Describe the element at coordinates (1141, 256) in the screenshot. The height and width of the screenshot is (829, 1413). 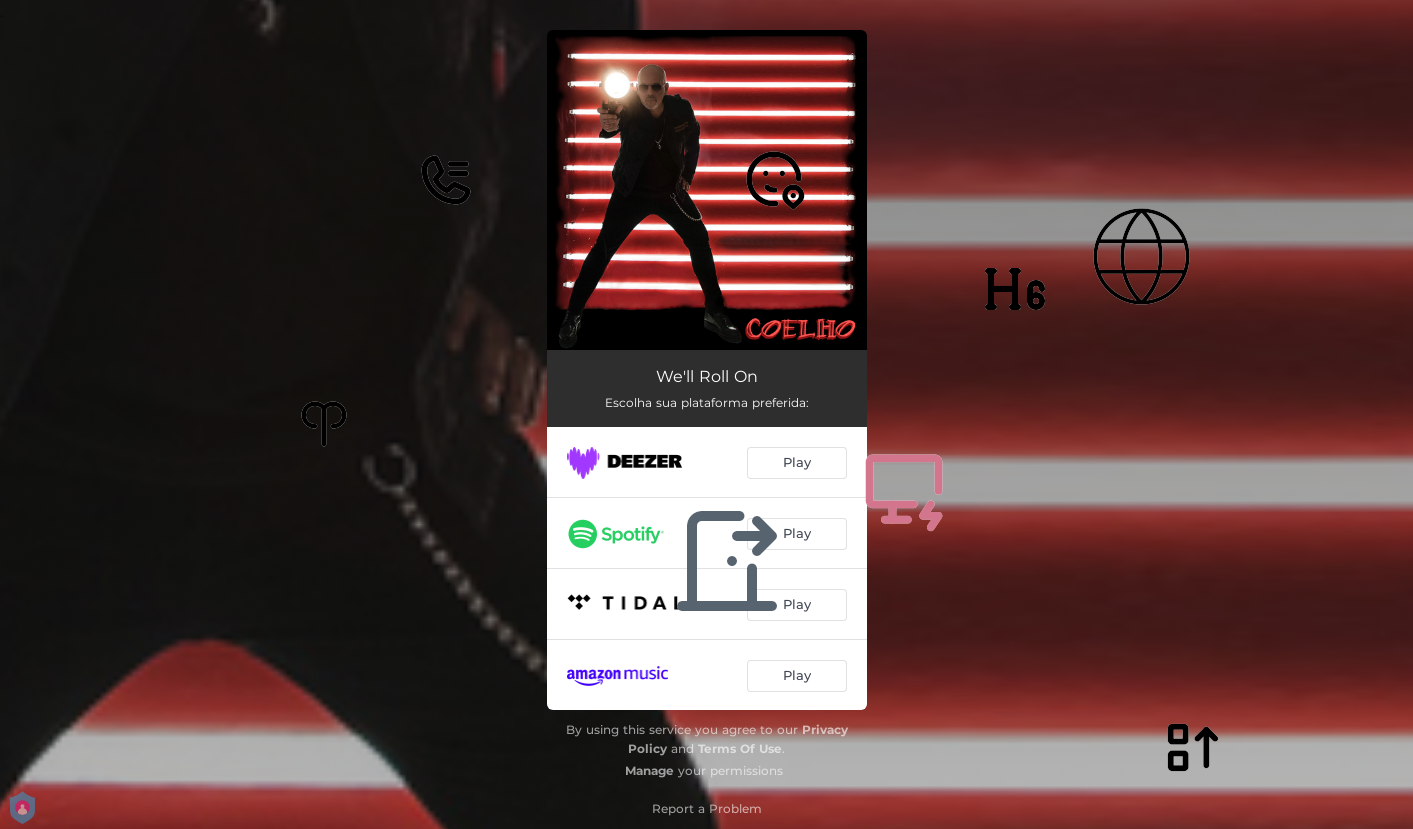
I see `switch to global or worldwide view` at that location.